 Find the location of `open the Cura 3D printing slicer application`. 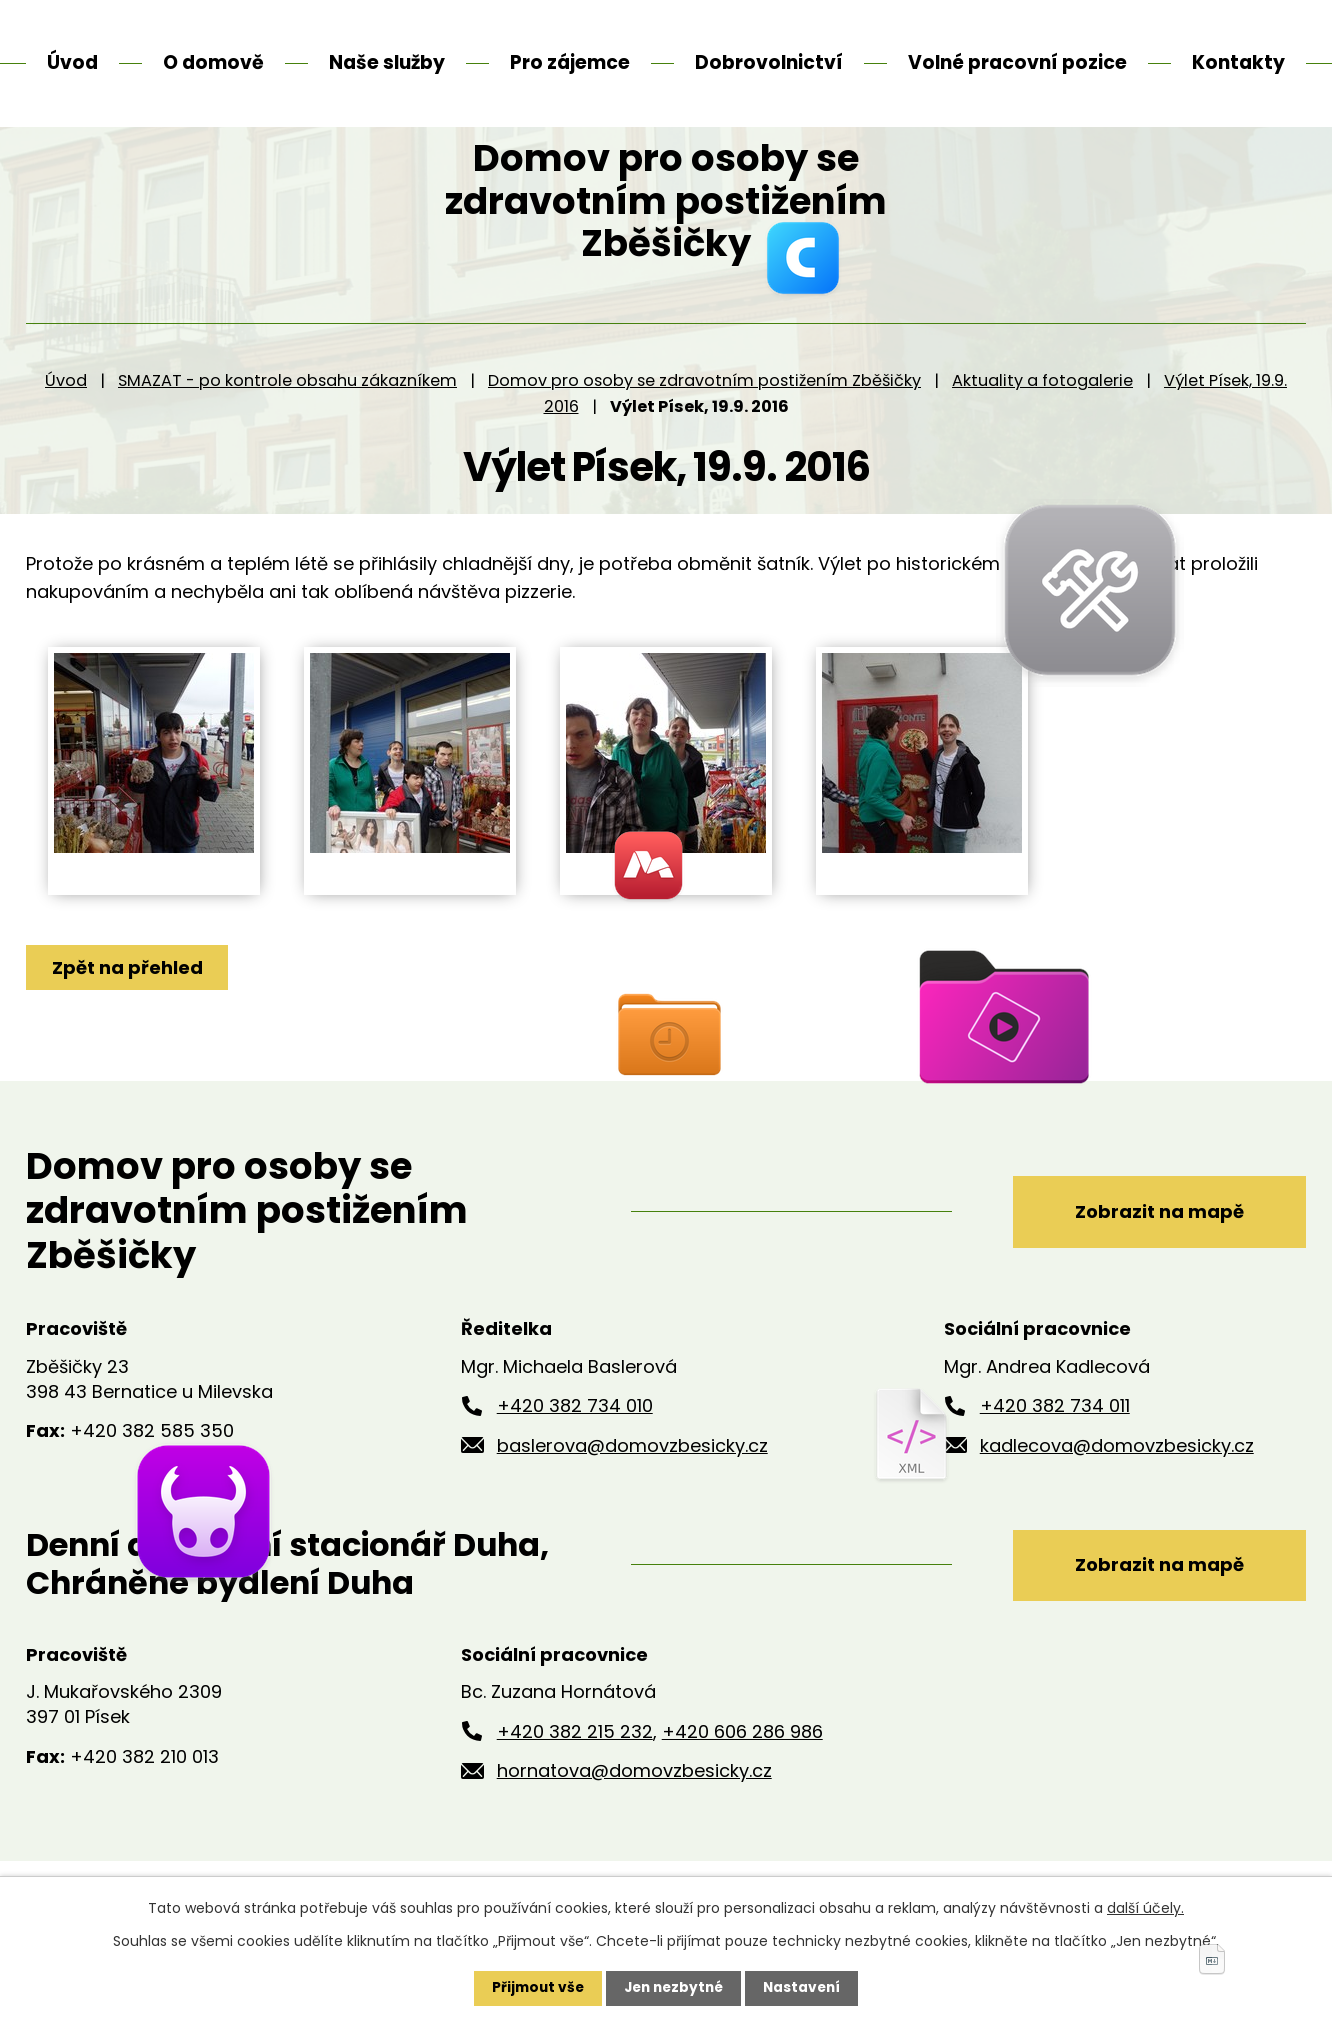

open the Cura 3D printing slicer application is located at coordinates (803, 258).